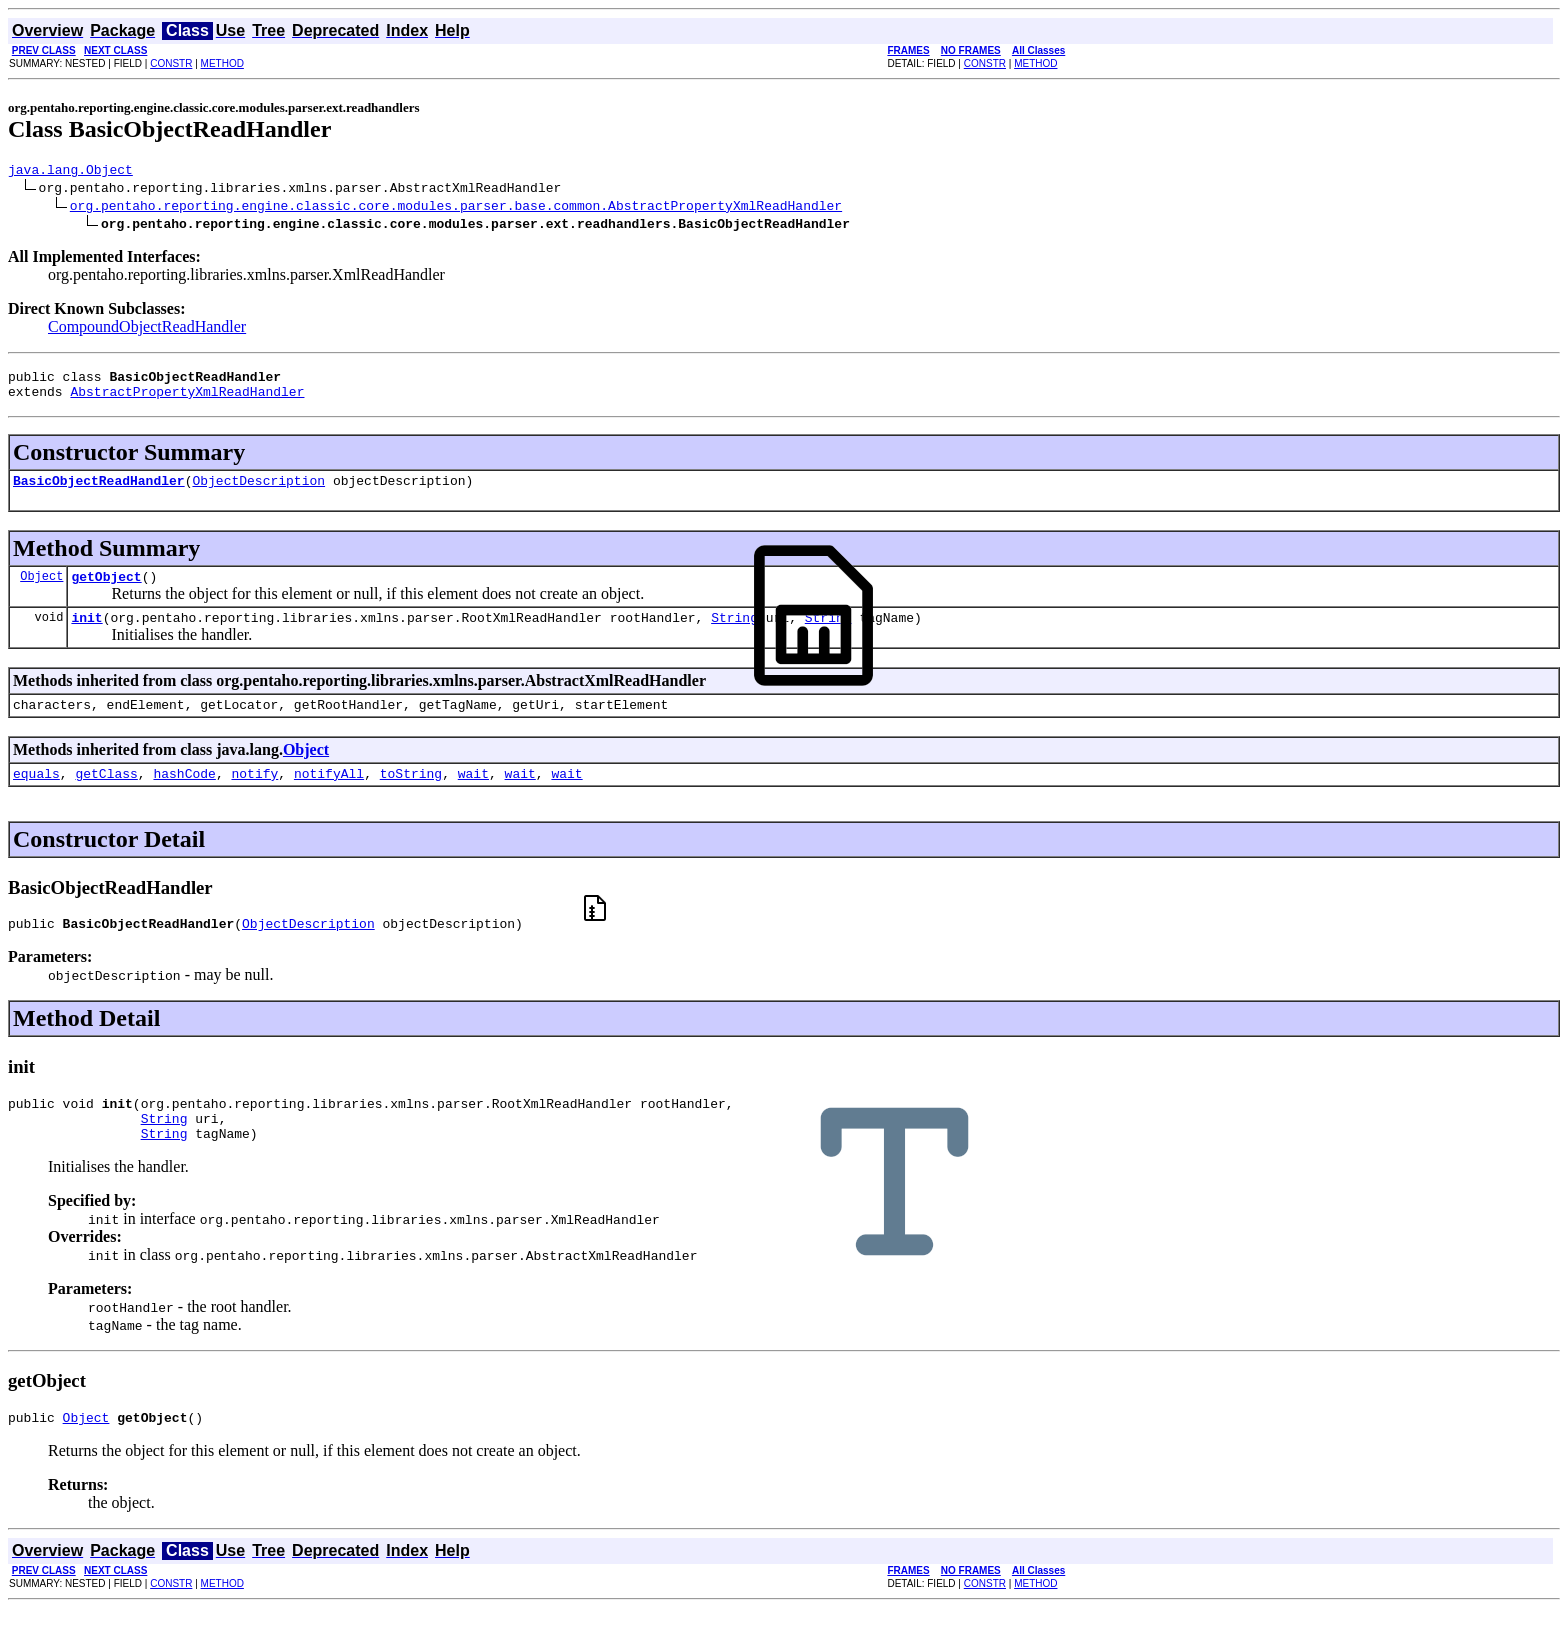 This screenshot has height=1647, width=1568. What do you see at coordinates (595, 908) in the screenshot?
I see `access compressed or archived files` at bounding box center [595, 908].